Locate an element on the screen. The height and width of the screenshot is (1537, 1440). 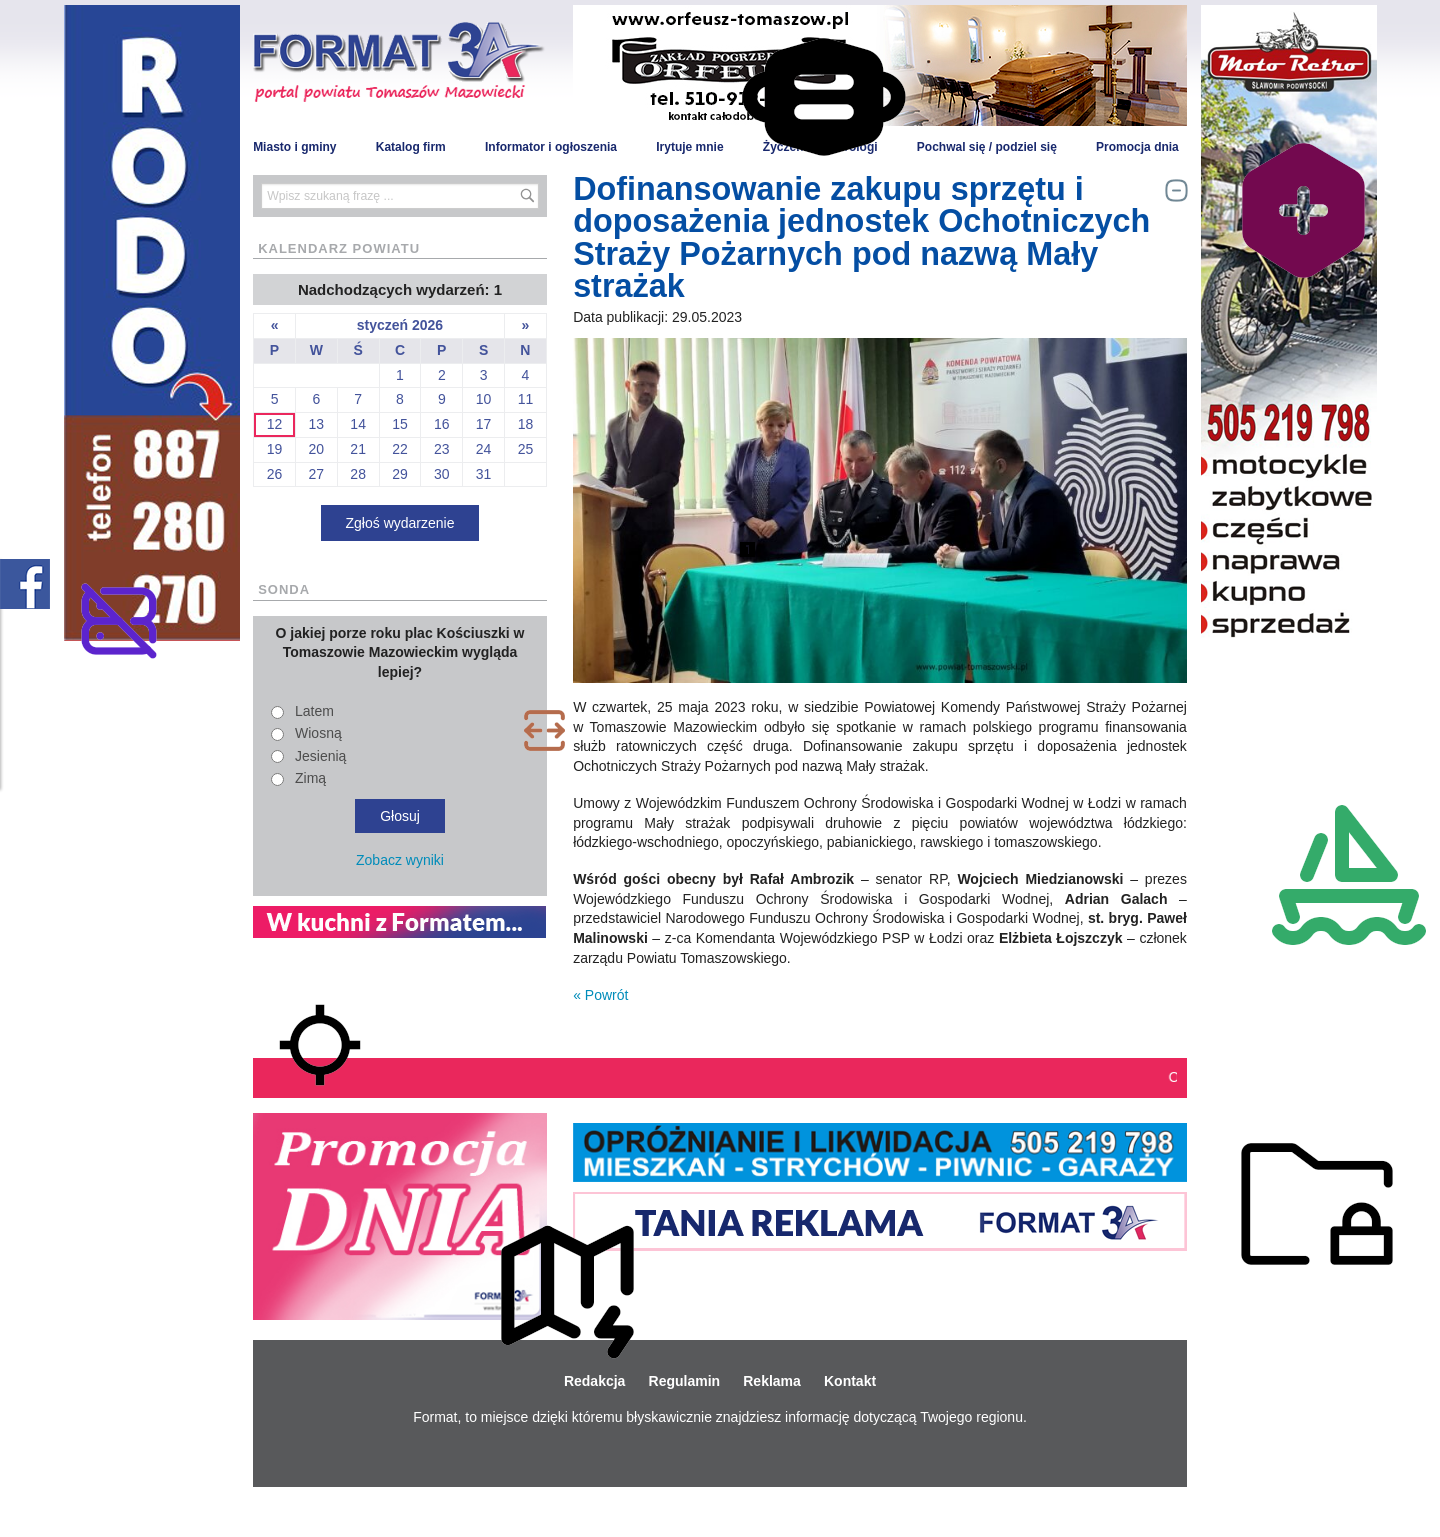
find my current location is located at coordinates (320, 1045).